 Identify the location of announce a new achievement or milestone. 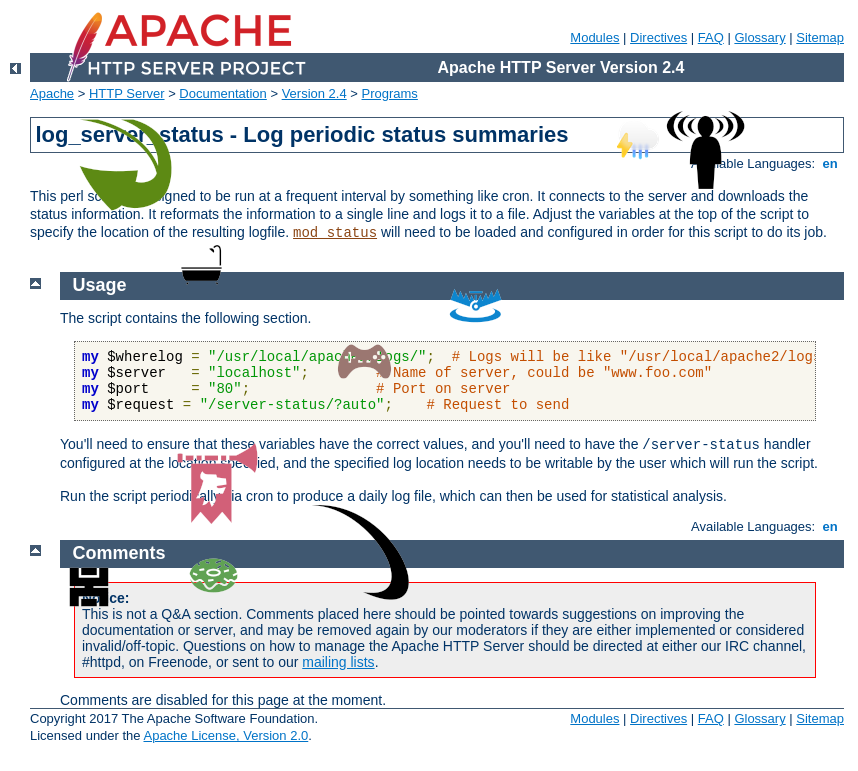
(217, 483).